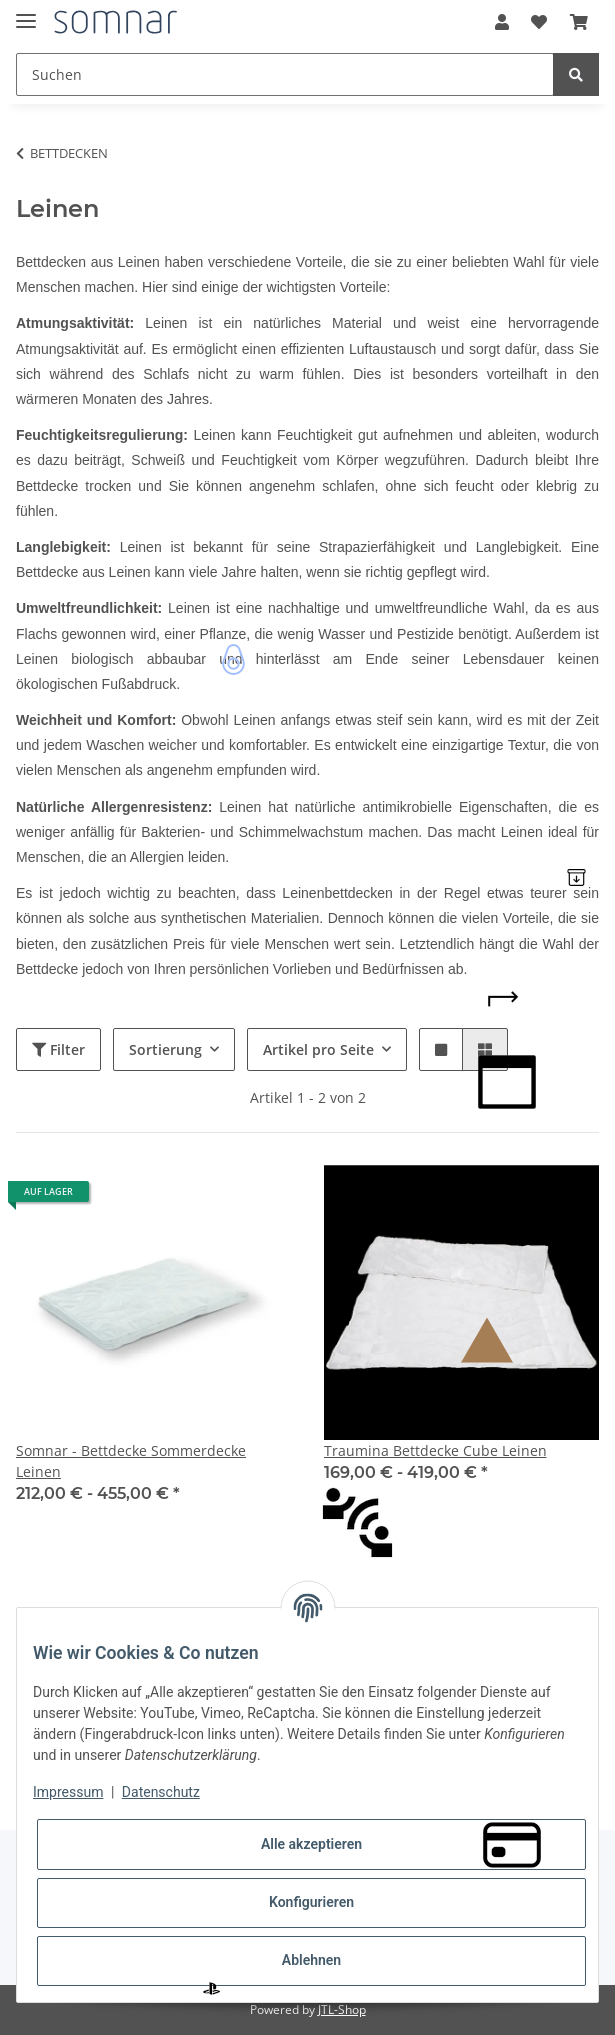  Describe the element at coordinates (576, 877) in the screenshot. I see `archive this item` at that location.